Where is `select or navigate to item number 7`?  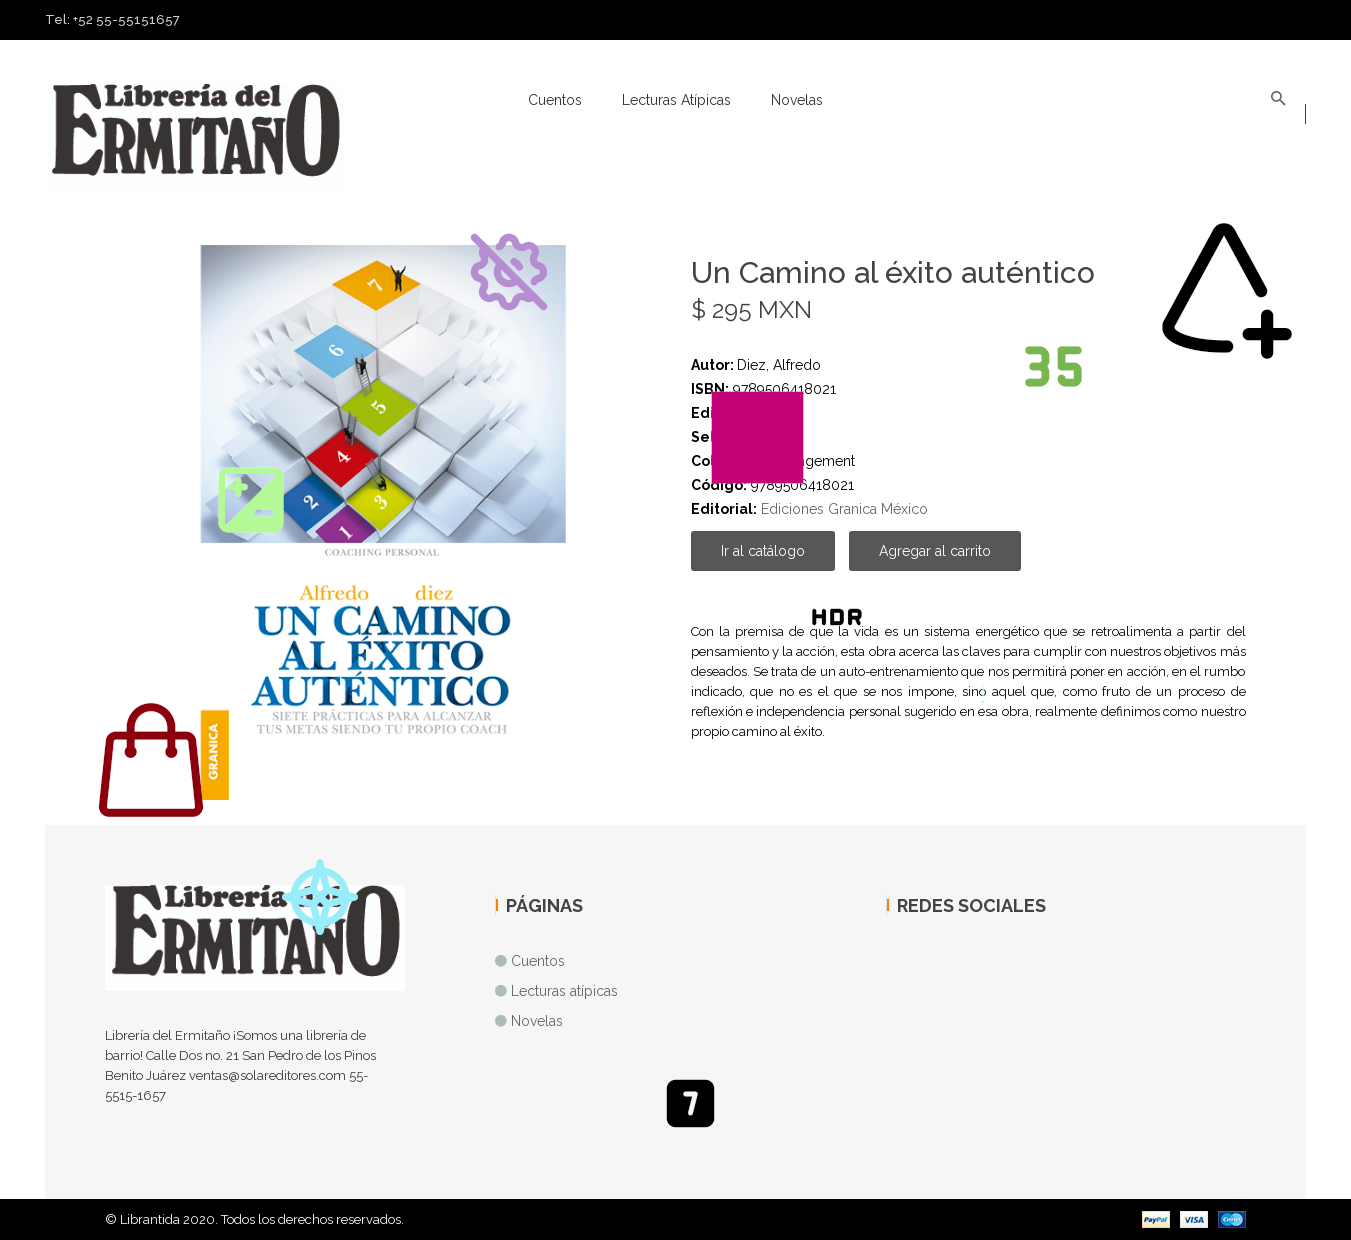 select or navigate to item number 7 is located at coordinates (690, 1103).